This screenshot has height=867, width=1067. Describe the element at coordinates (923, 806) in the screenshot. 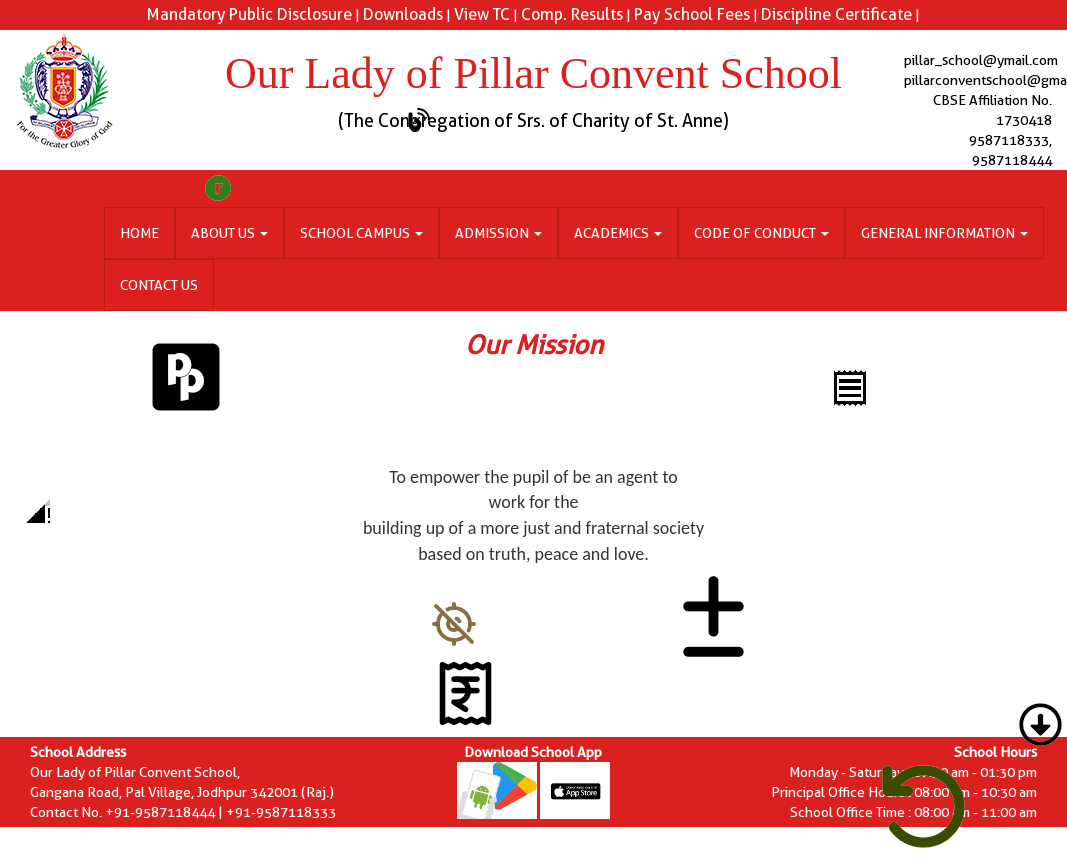

I see `undo the last action` at that location.